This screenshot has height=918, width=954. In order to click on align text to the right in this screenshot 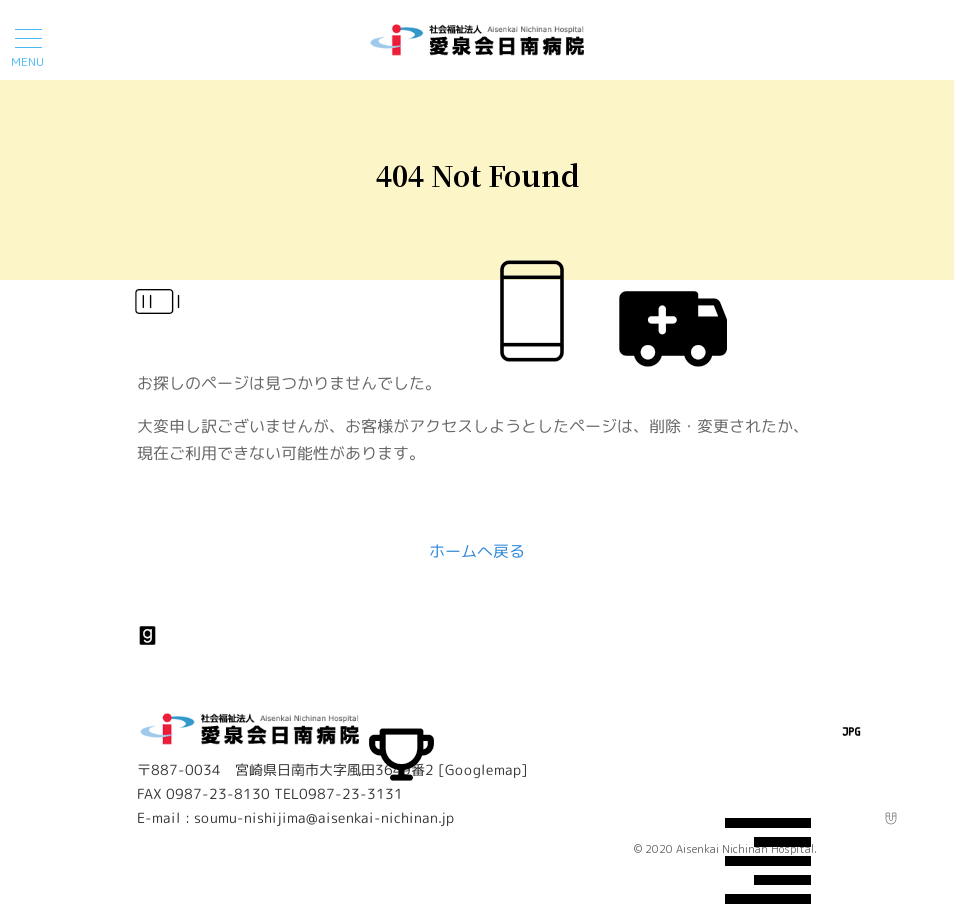, I will do `click(768, 861)`.